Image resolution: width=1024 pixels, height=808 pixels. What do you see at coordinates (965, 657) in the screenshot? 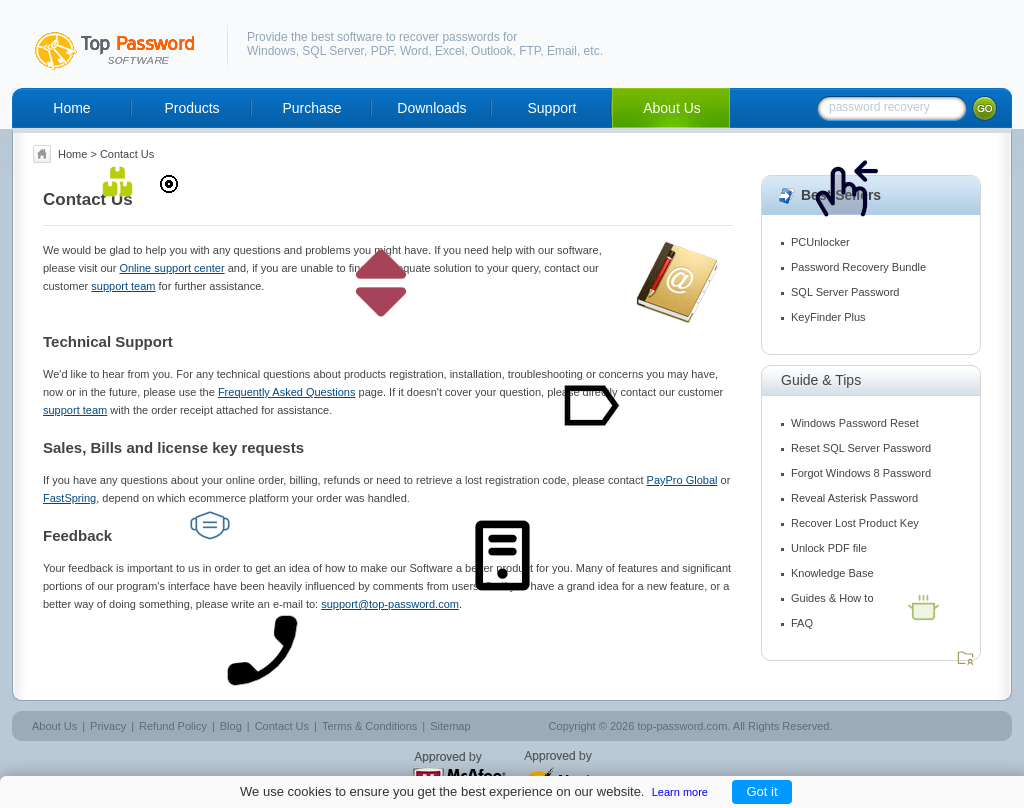
I see `access user profile folder` at bounding box center [965, 657].